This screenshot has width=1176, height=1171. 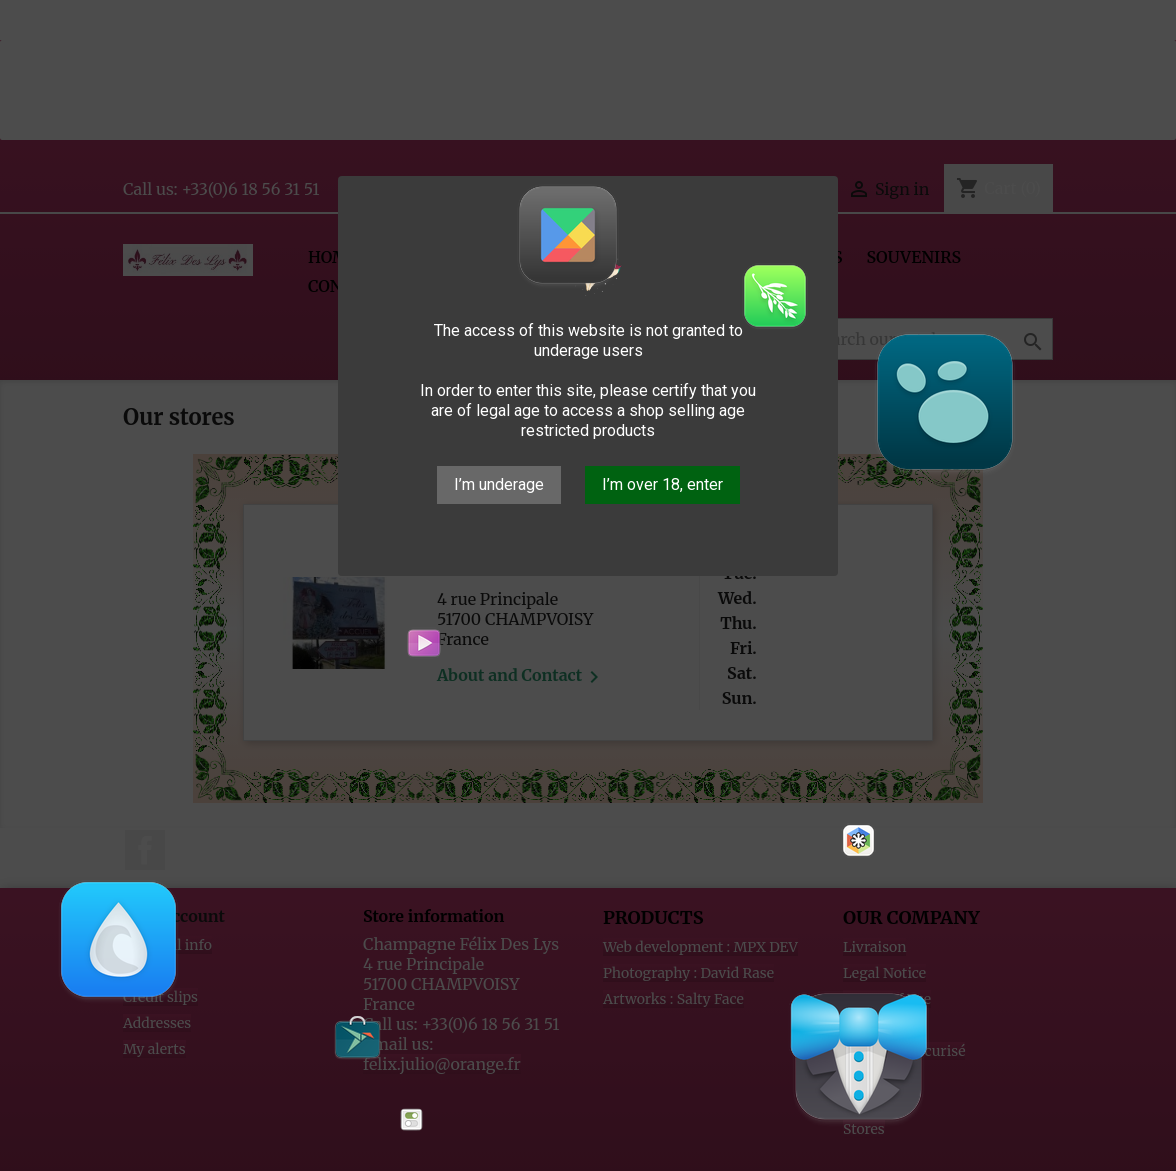 I want to click on open logseq app, so click(x=945, y=402).